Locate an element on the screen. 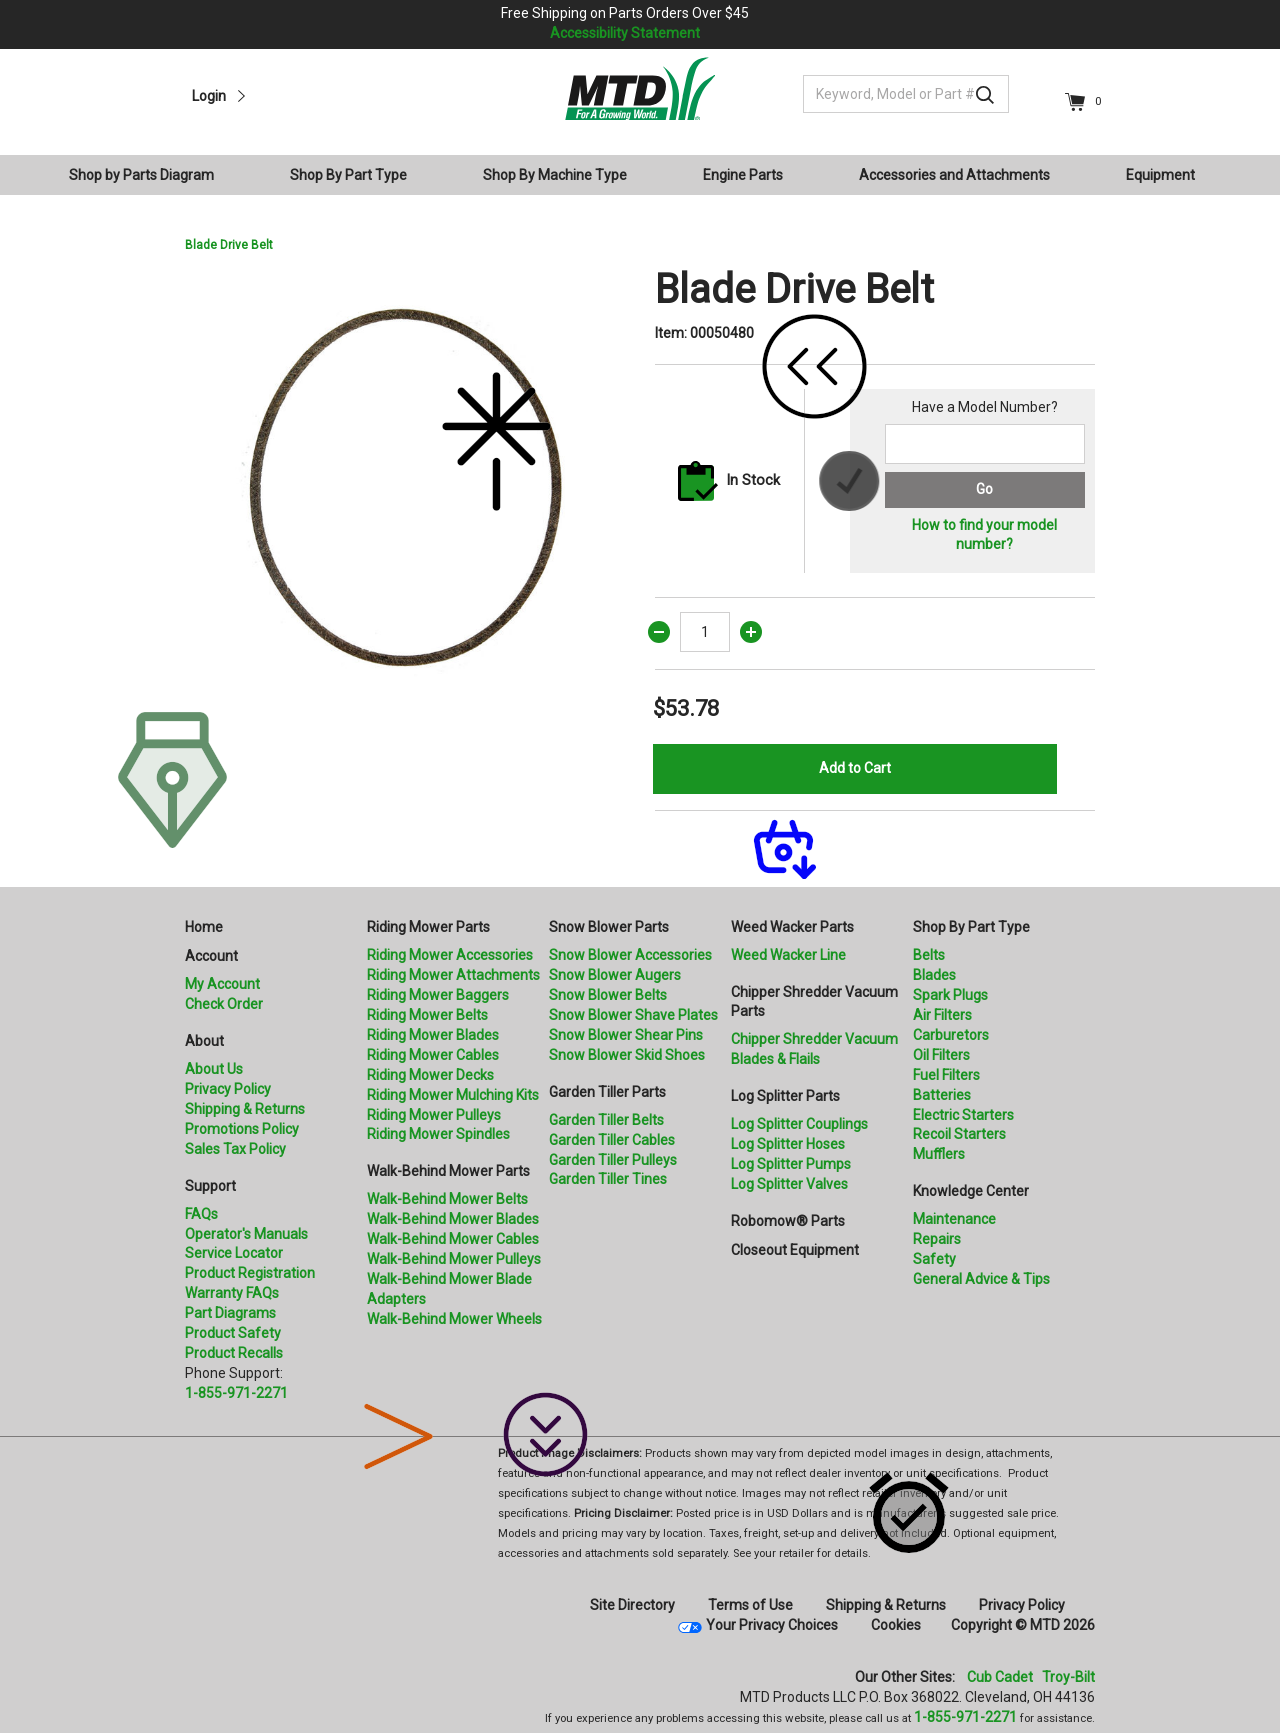 The width and height of the screenshot is (1280, 1733). download items from your shopping basket is located at coordinates (783, 846).